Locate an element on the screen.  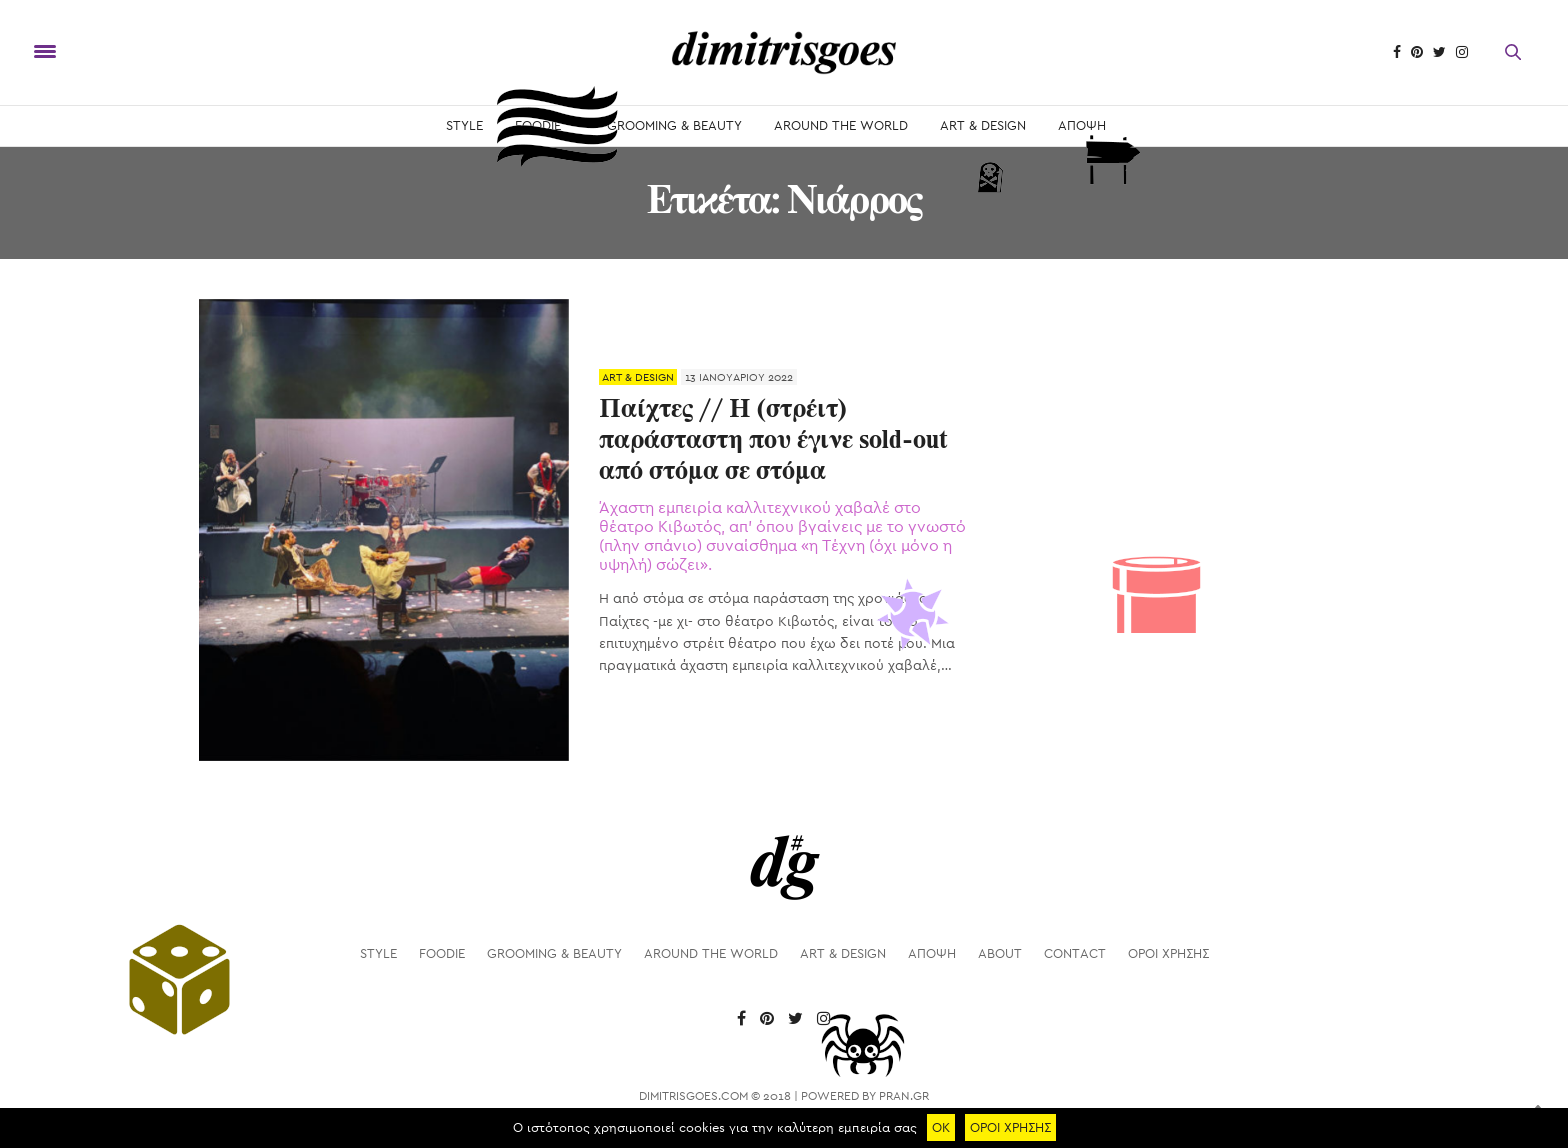
indicates bug or pest-related content in a game is located at coordinates (863, 1047).